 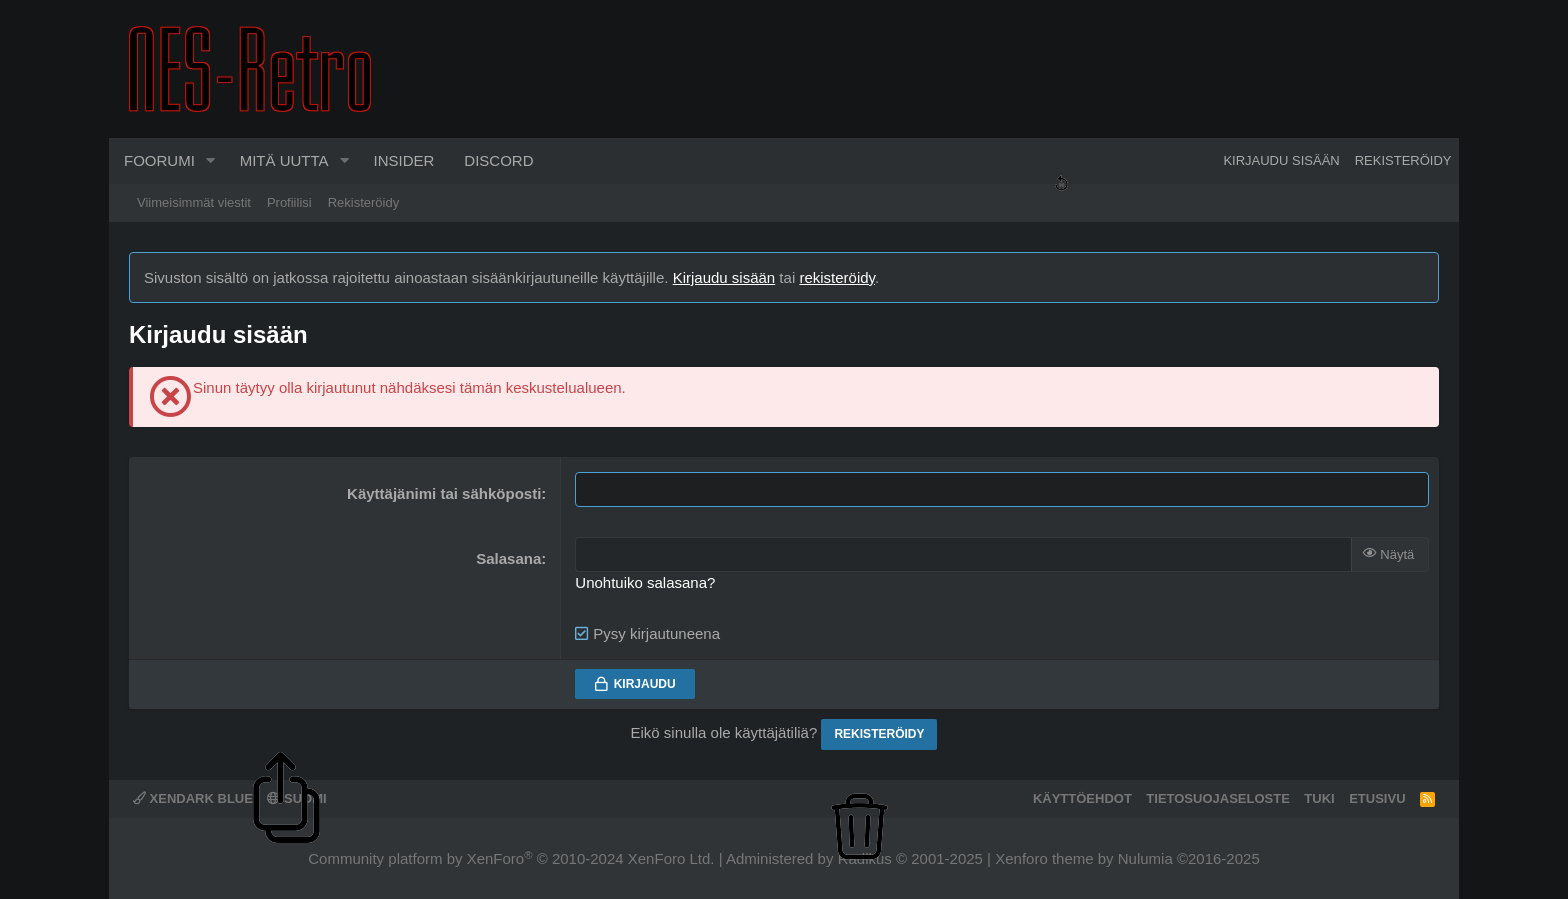 What do you see at coordinates (1061, 183) in the screenshot?
I see `replay the last 10 seconds` at bounding box center [1061, 183].